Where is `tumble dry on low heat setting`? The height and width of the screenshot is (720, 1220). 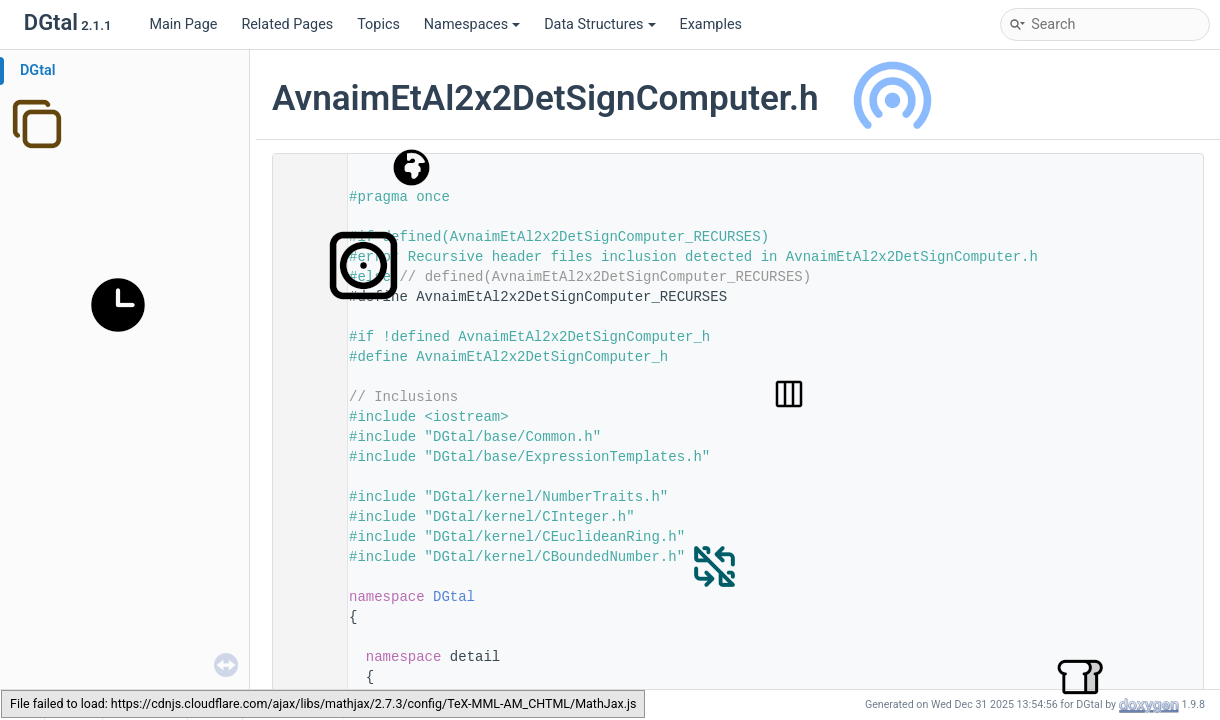
tumble dry on low heat setting is located at coordinates (363, 265).